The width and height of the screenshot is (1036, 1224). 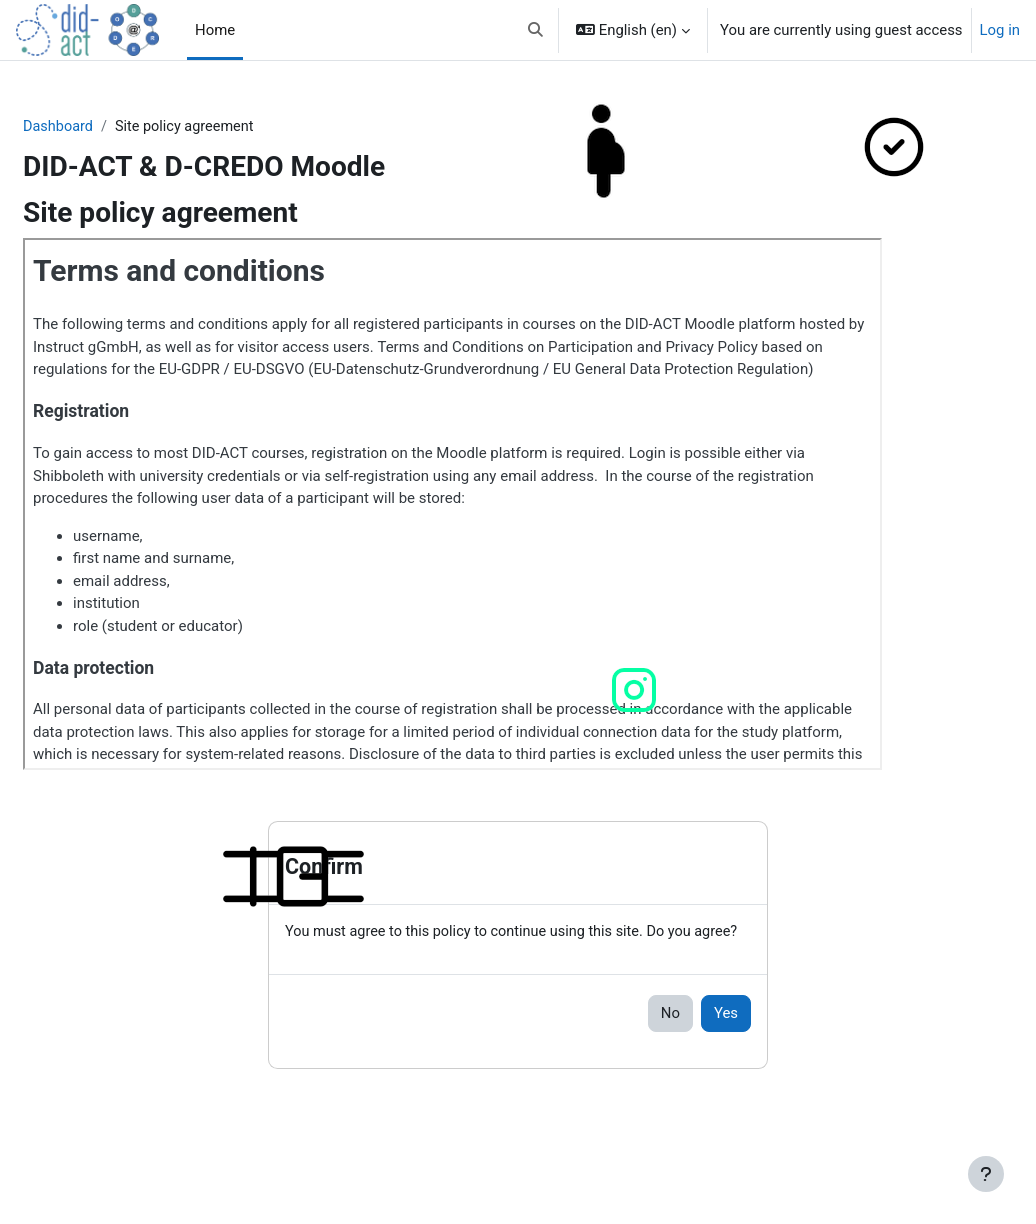 What do you see at coordinates (606, 151) in the screenshot?
I see `indicates pregnancy-related content or features` at bounding box center [606, 151].